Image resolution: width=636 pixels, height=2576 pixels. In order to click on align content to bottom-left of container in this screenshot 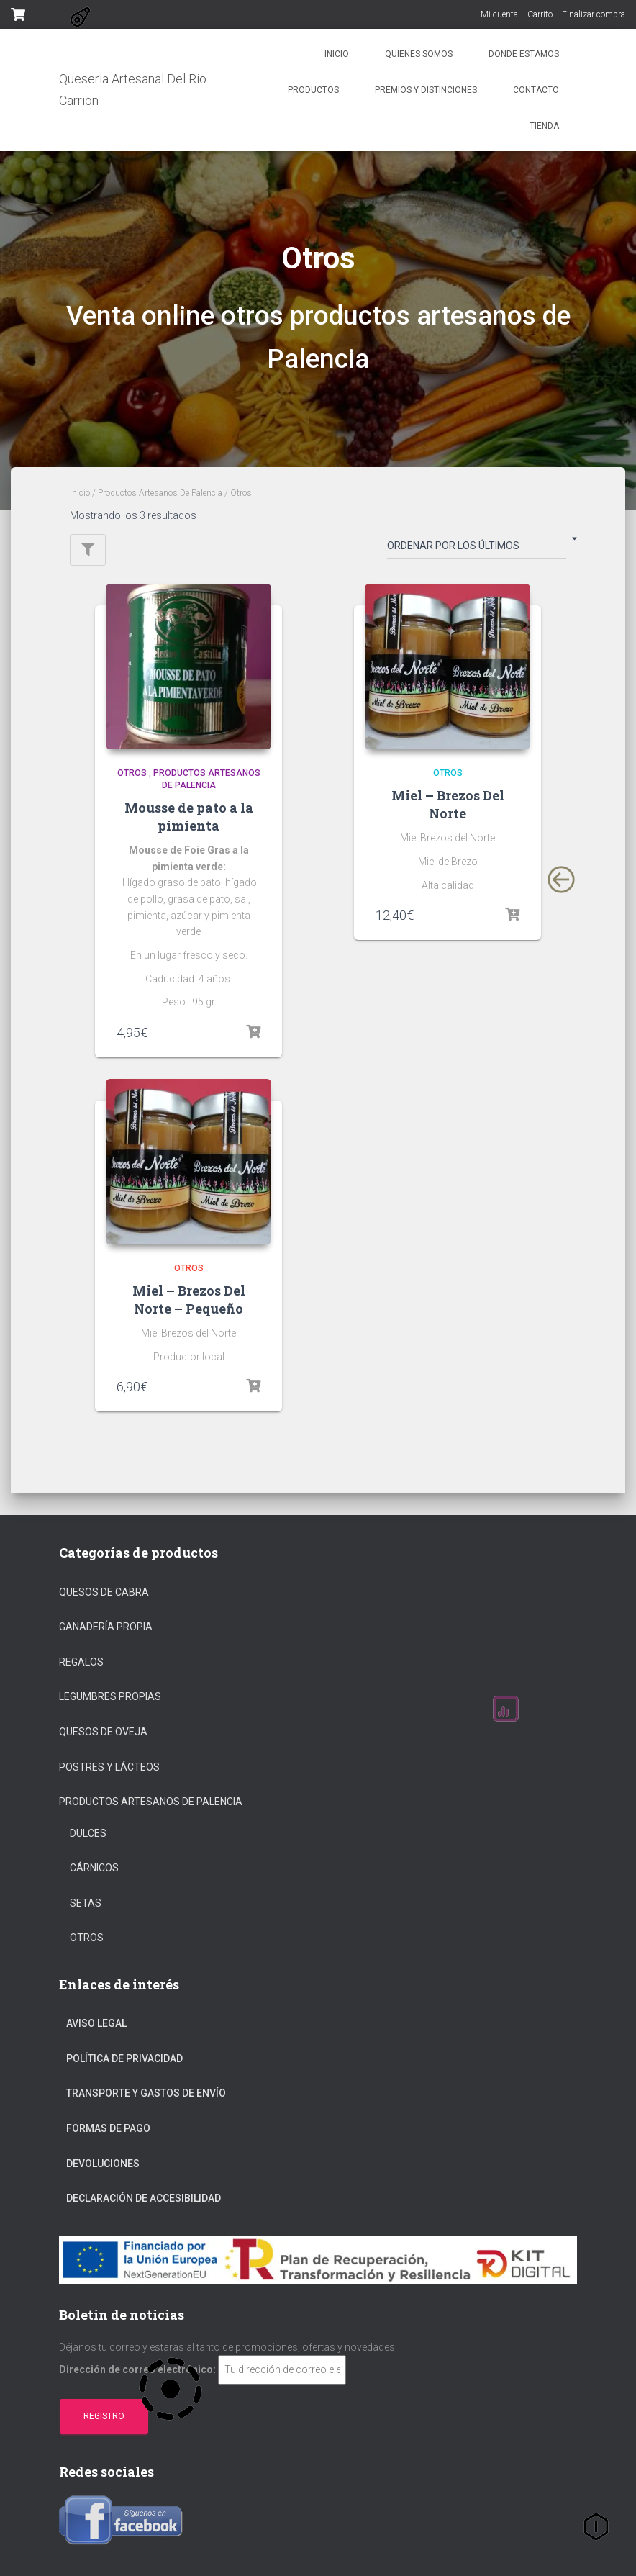, I will do `click(506, 1709)`.